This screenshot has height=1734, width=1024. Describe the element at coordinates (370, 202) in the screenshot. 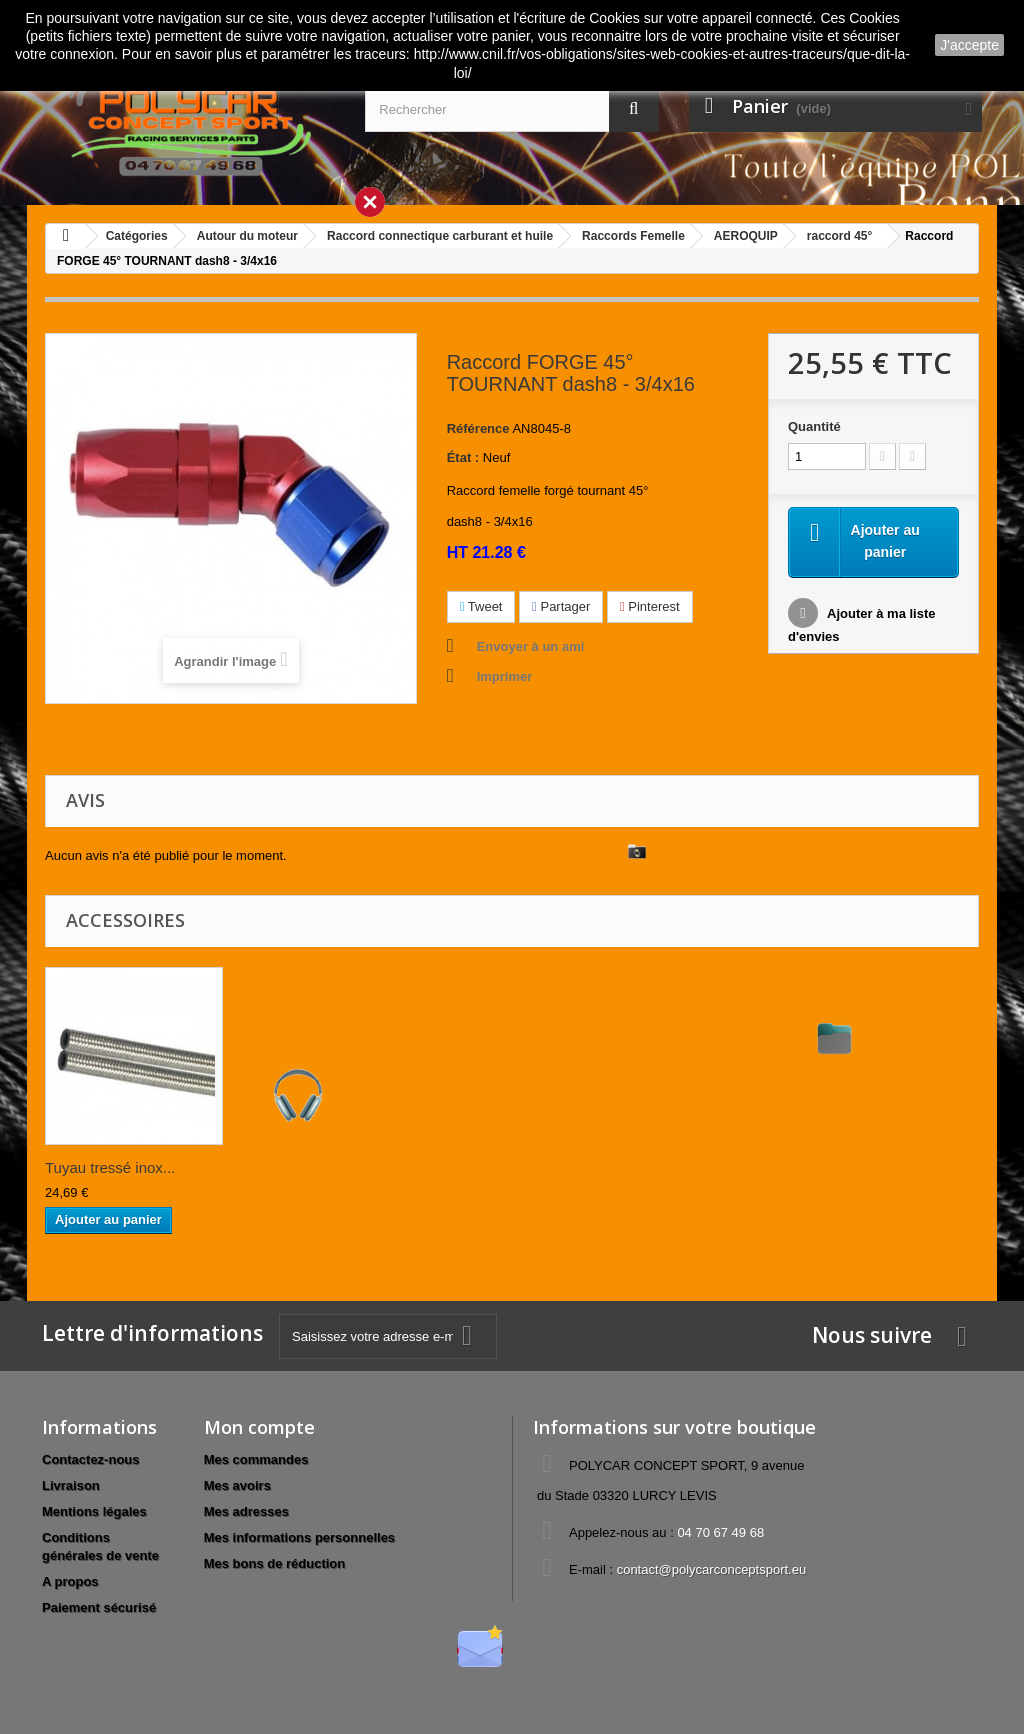

I see `close or exit the application` at that location.